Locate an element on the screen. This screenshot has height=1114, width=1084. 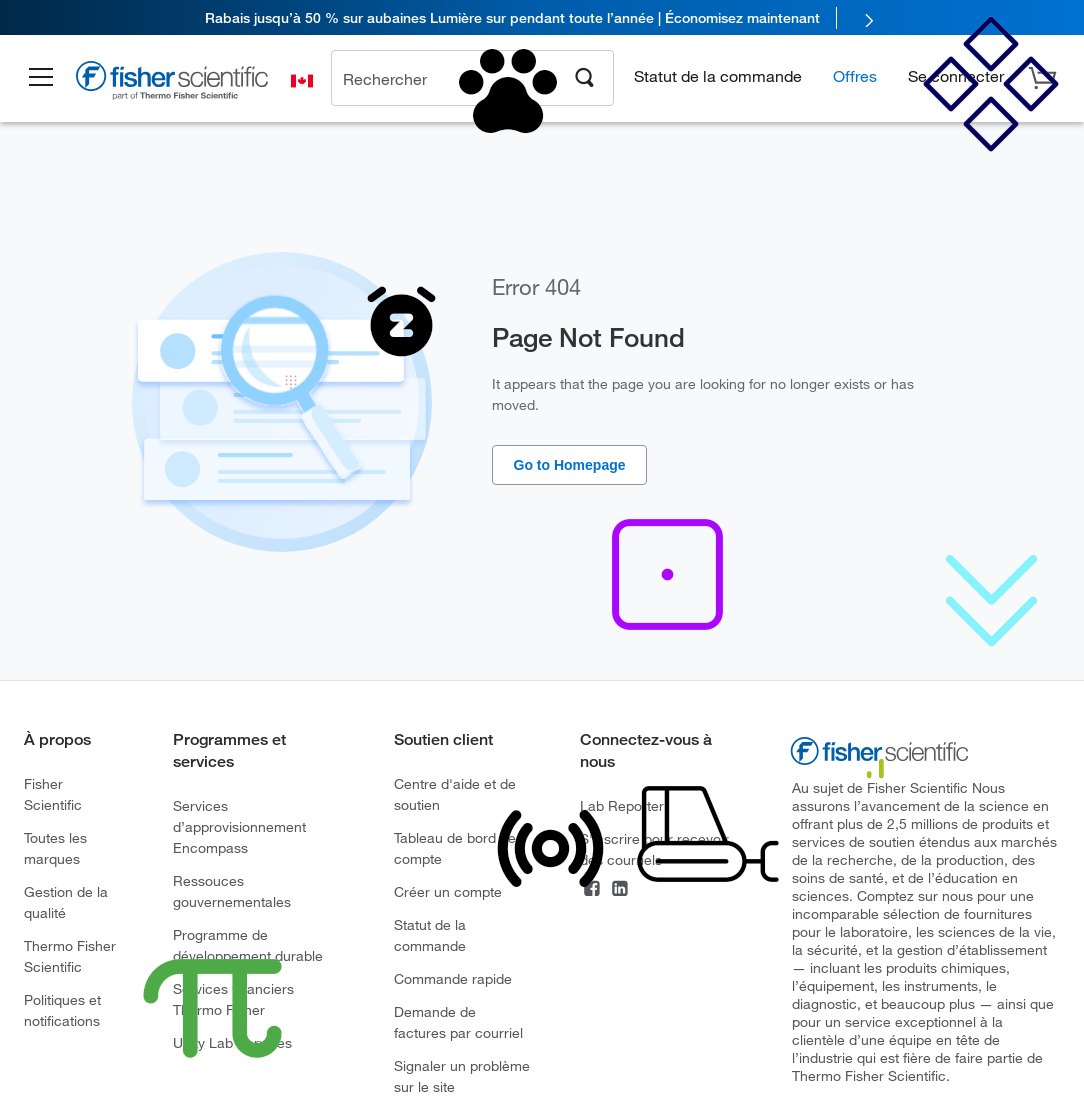
start a live broadcast or stream is located at coordinates (550, 848).